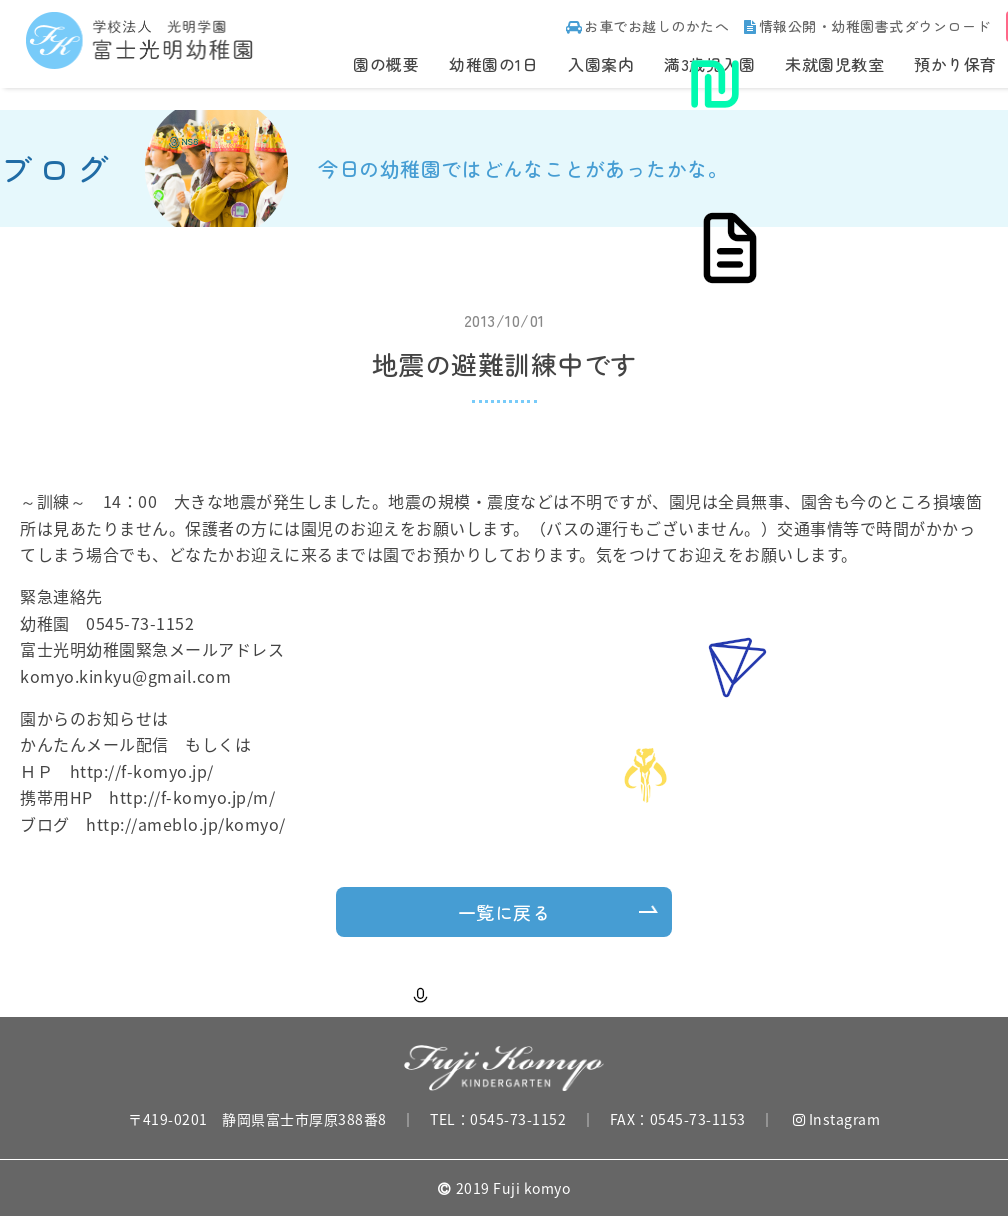 This screenshot has height=1217, width=1008. Describe the element at coordinates (730, 248) in the screenshot. I see `view document contents` at that location.